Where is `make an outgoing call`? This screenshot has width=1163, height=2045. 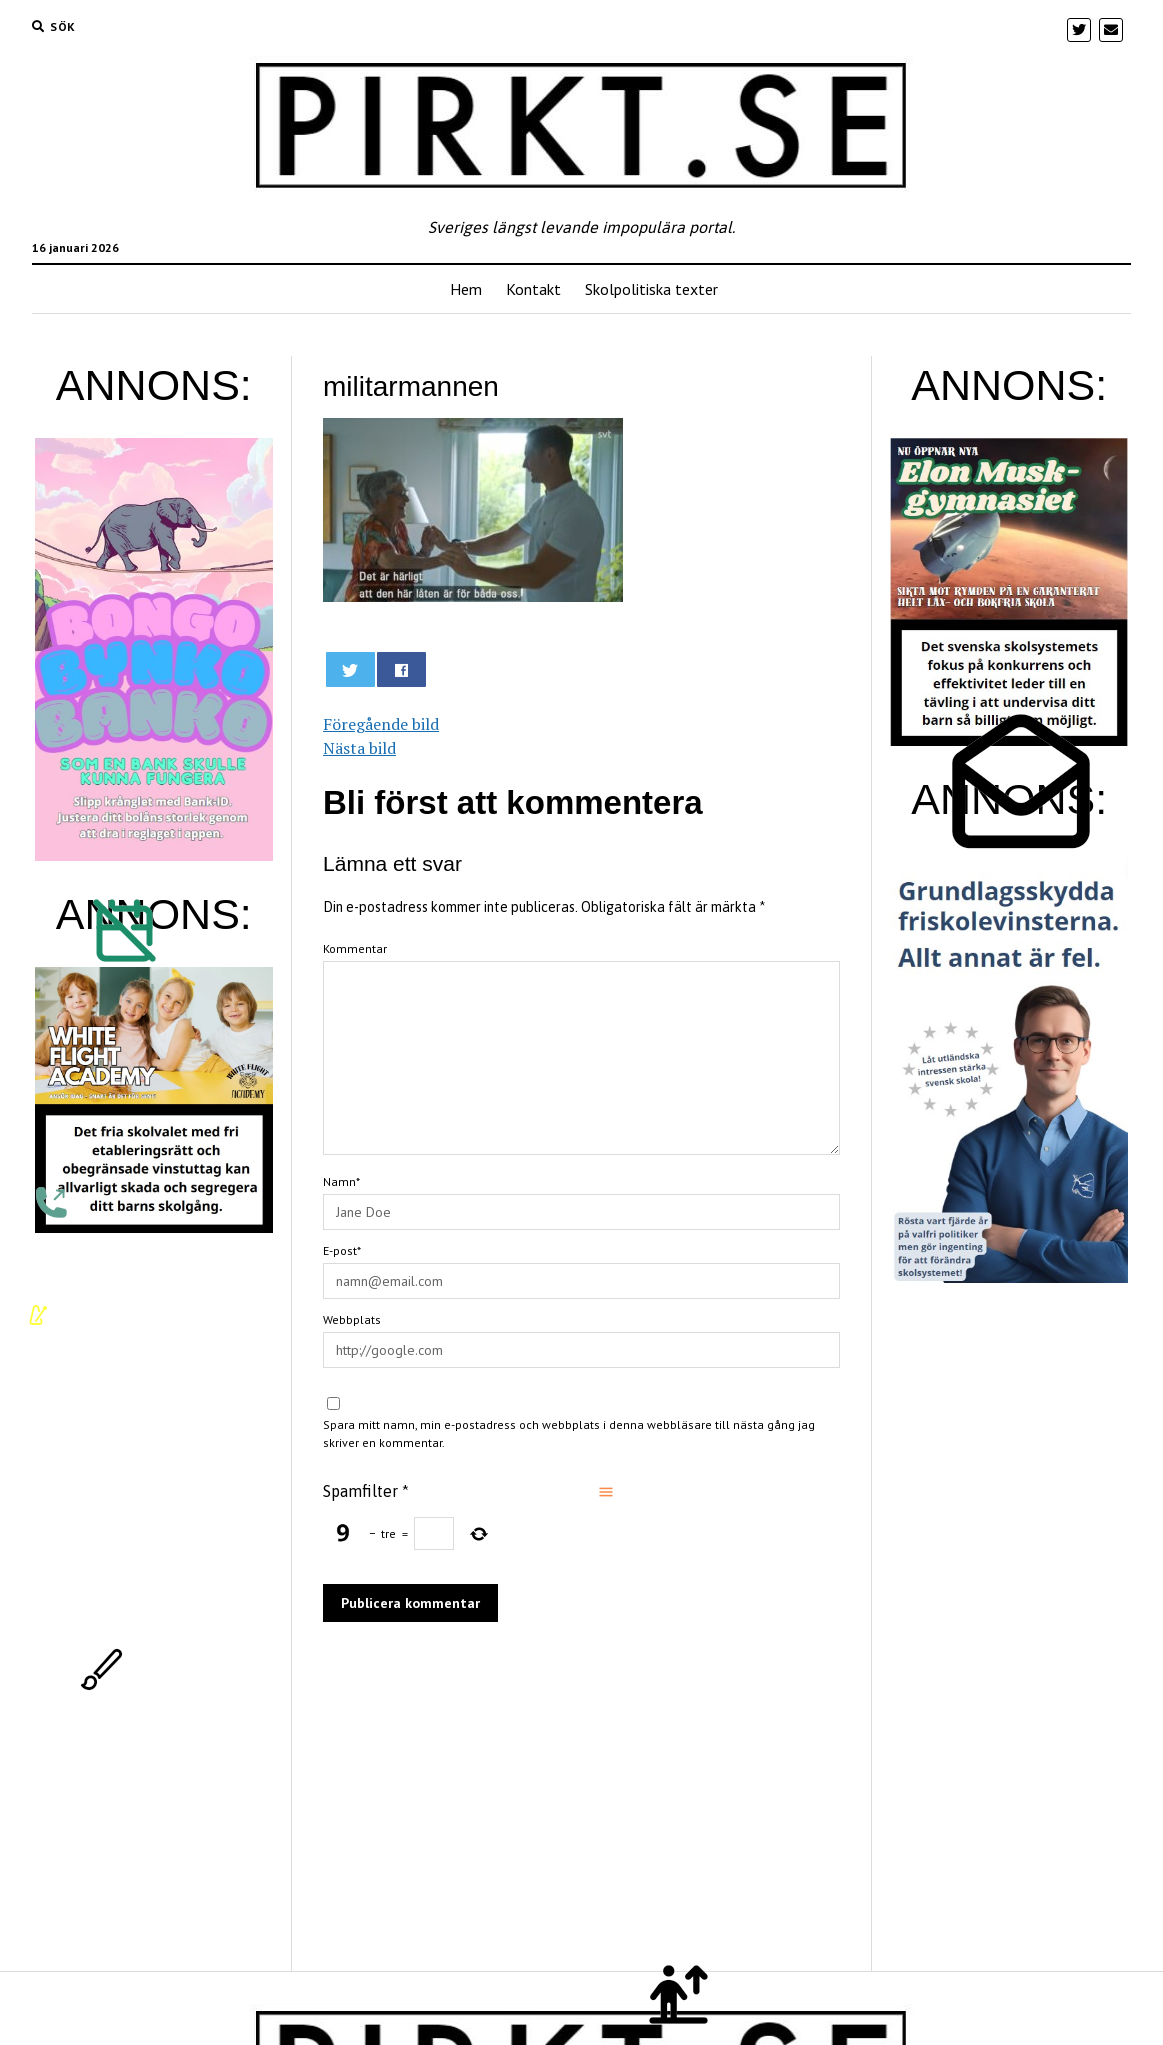
make an outgoing call is located at coordinates (51, 1202).